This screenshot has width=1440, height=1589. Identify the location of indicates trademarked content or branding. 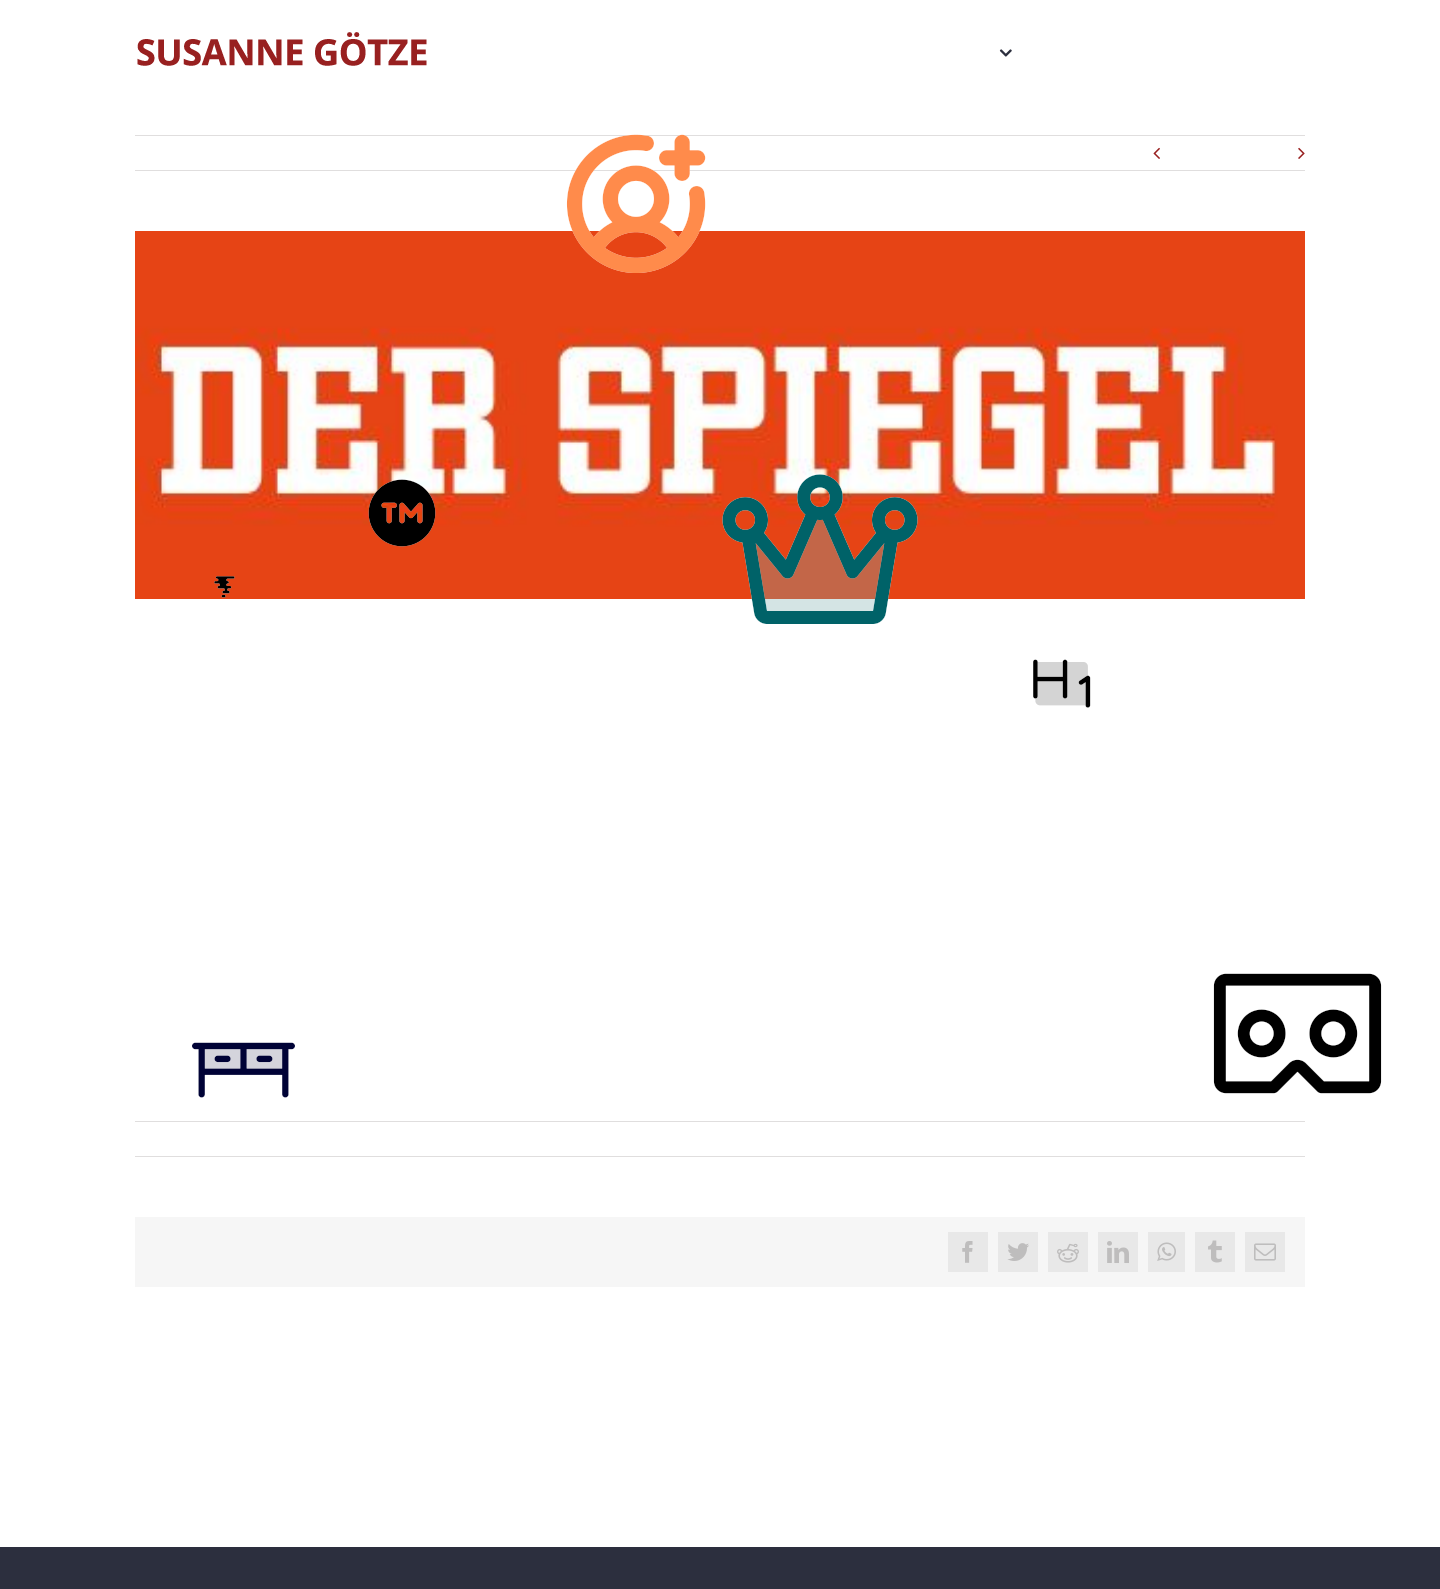
(402, 513).